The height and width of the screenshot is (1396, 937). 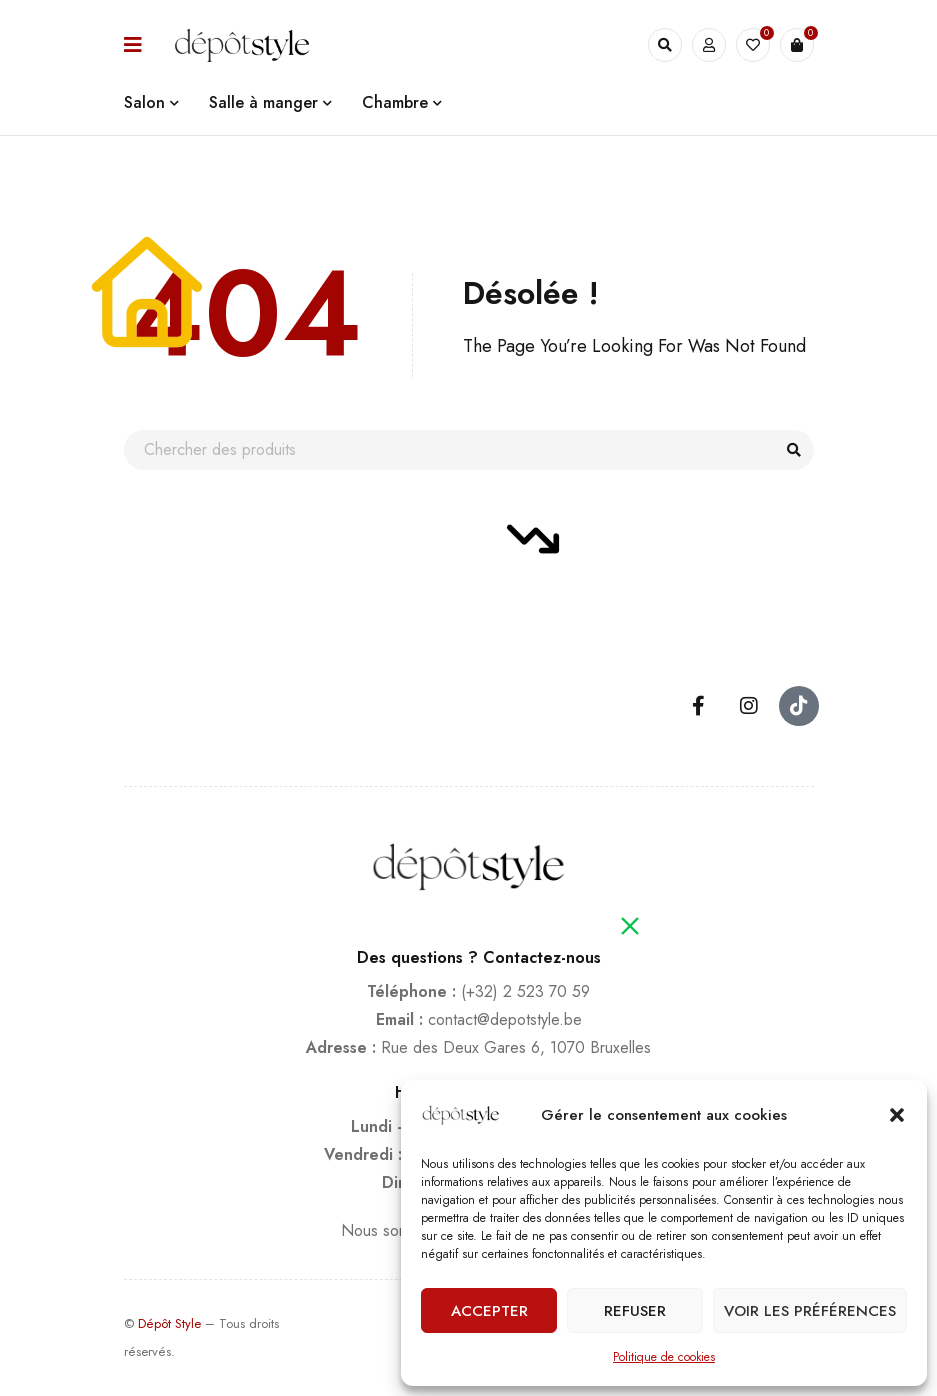 What do you see at coordinates (630, 926) in the screenshot?
I see `close the current window or dialog` at bounding box center [630, 926].